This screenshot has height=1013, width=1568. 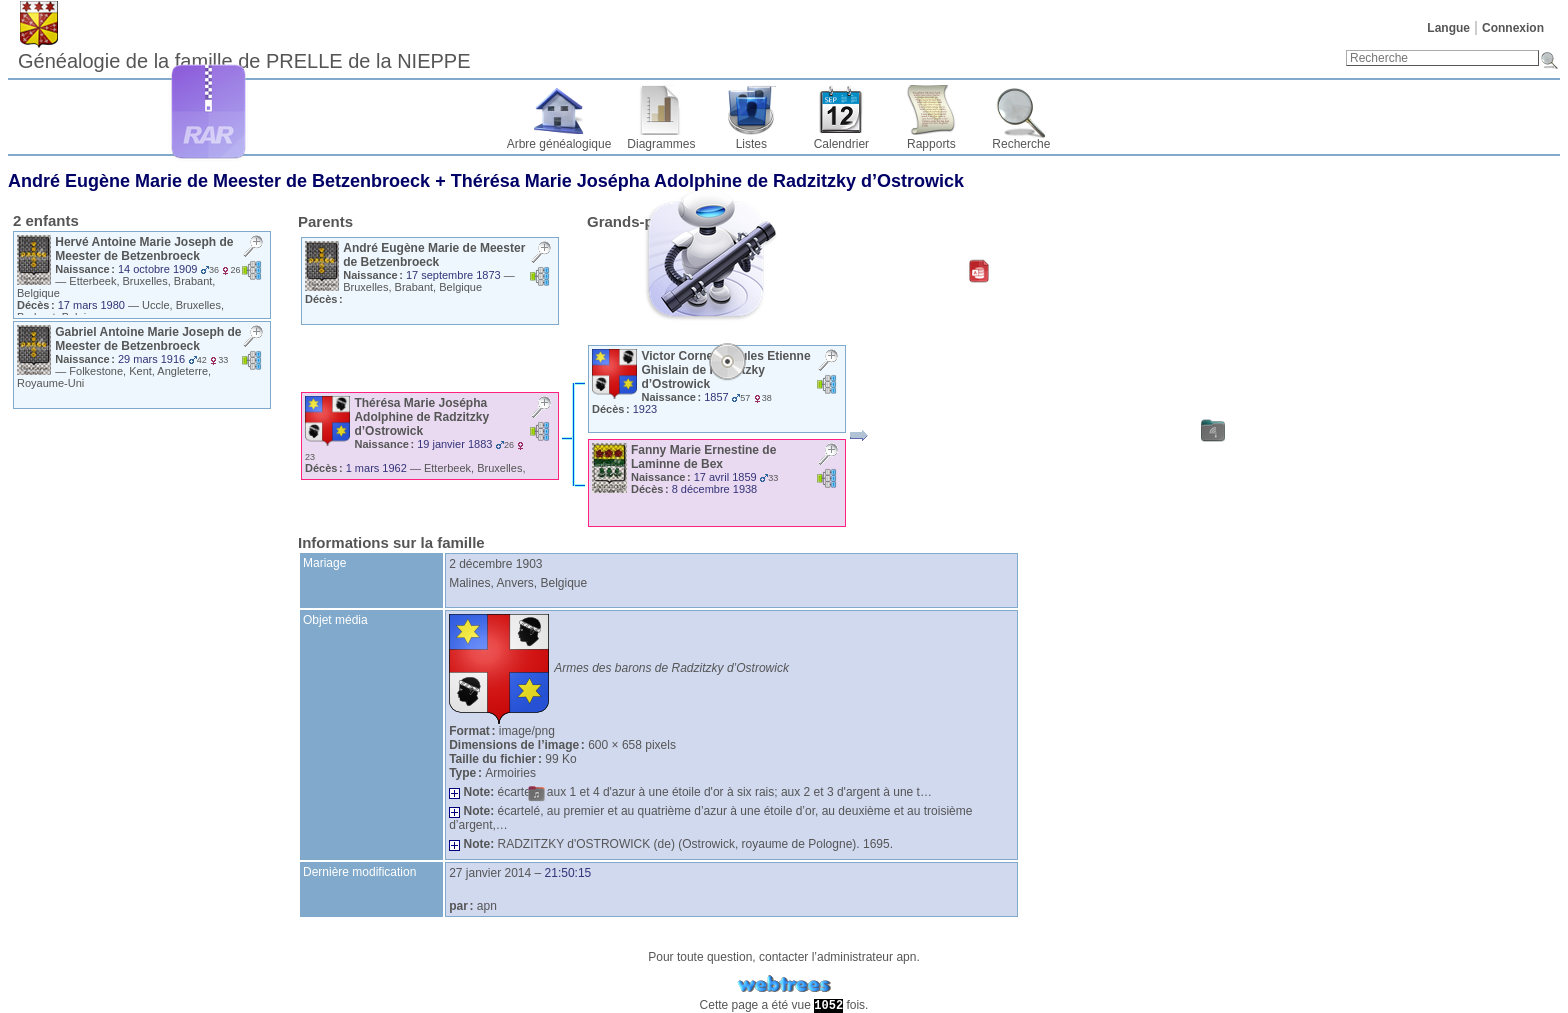 What do you see at coordinates (1213, 430) in the screenshot?
I see `folder synced with insync cloud storage` at bounding box center [1213, 430].